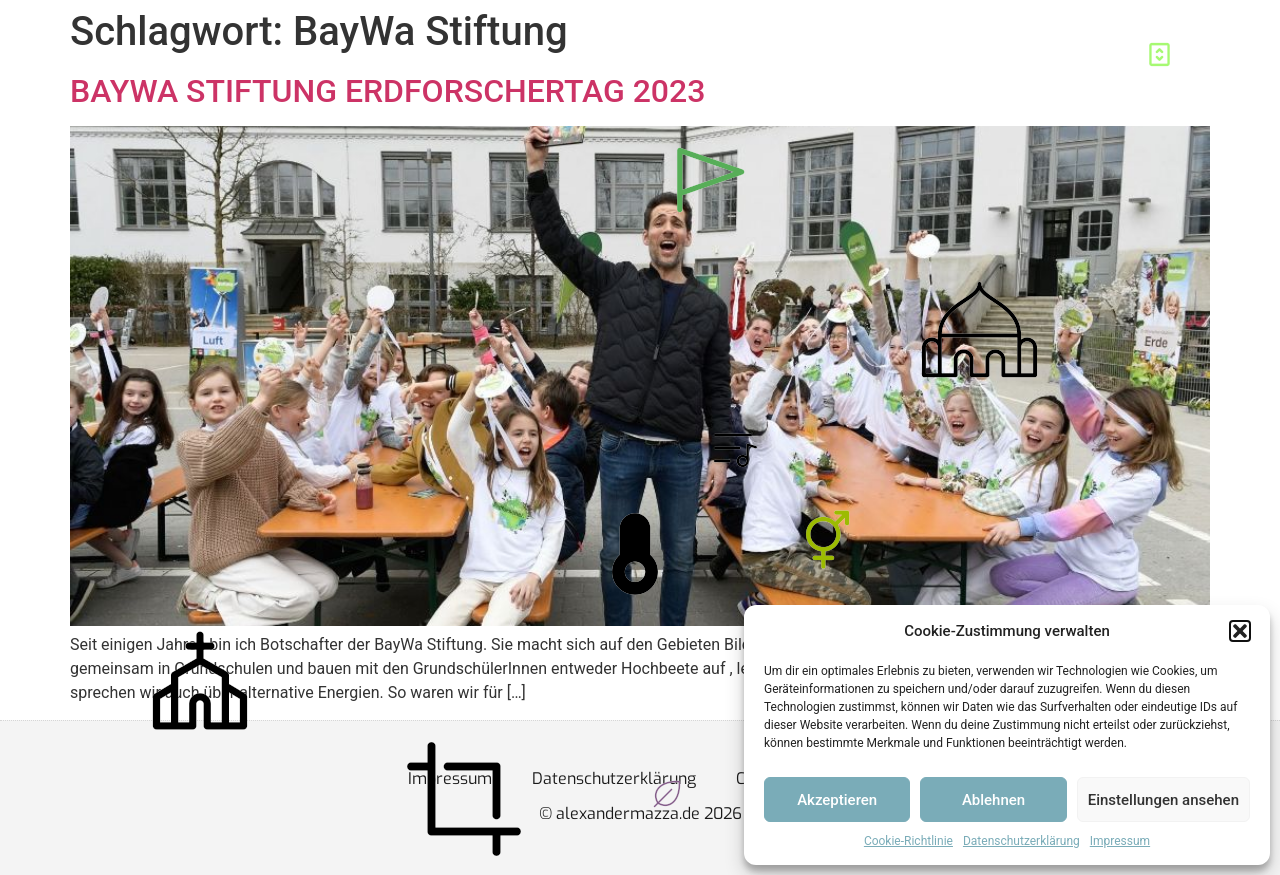 This screenshot has width=1280, height=875. I want to click on indicates a nearby church or place of worship, so click(200, 686).